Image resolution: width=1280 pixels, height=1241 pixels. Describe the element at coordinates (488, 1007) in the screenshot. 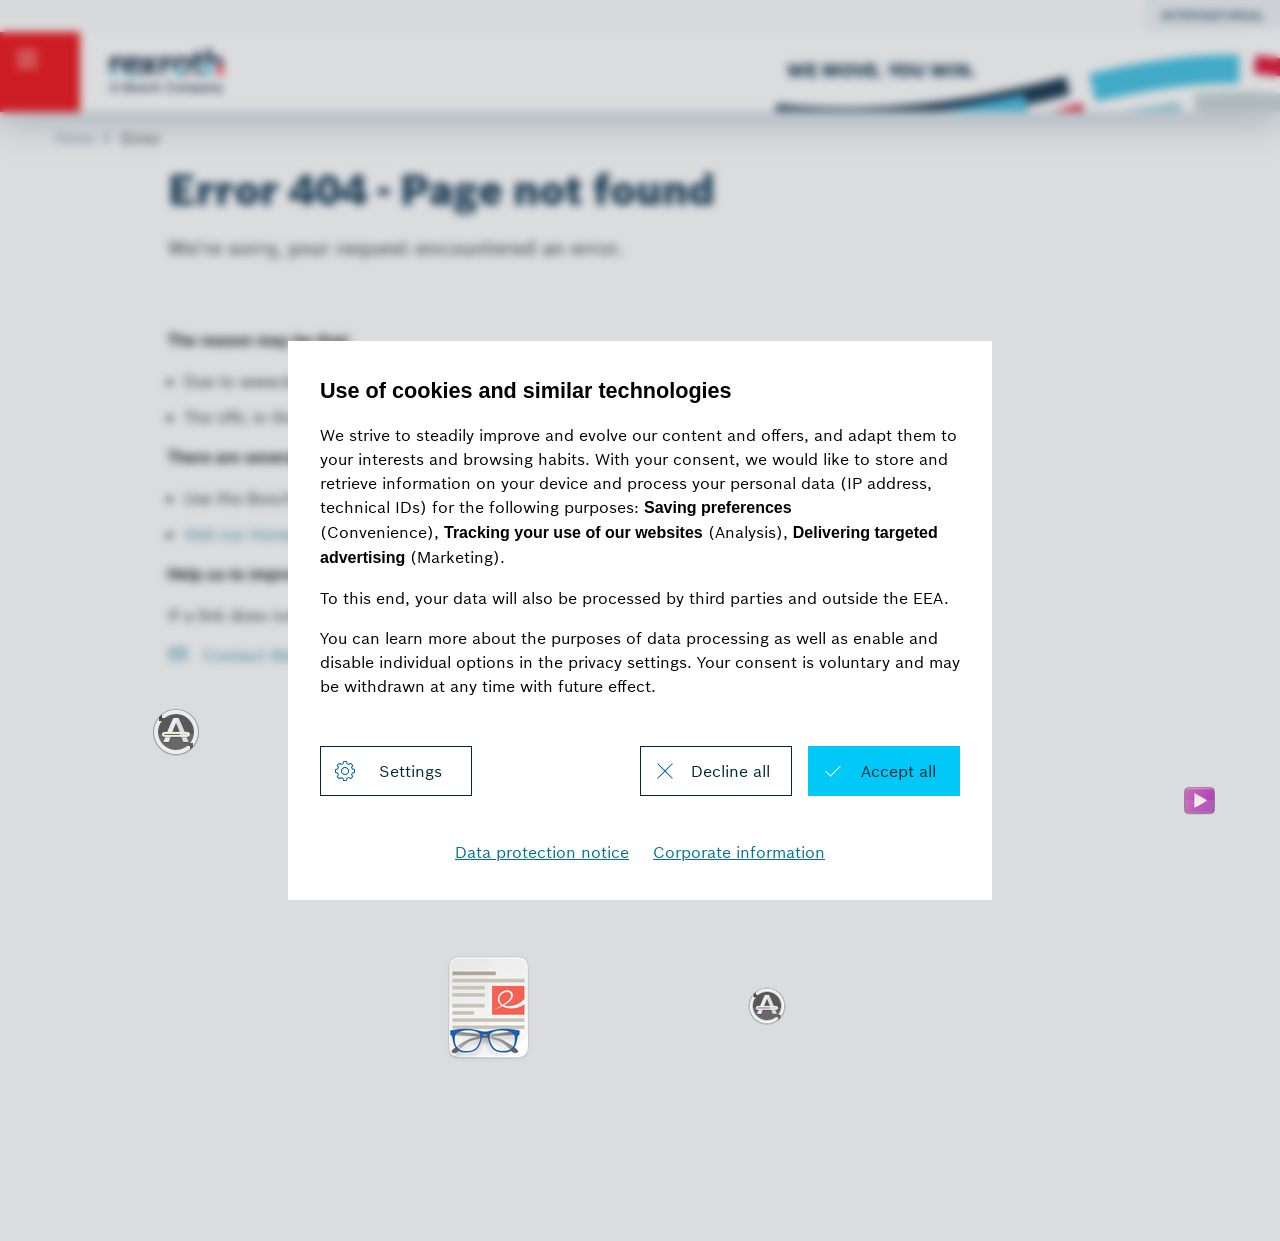

I see `open evince document viewer` at that location.